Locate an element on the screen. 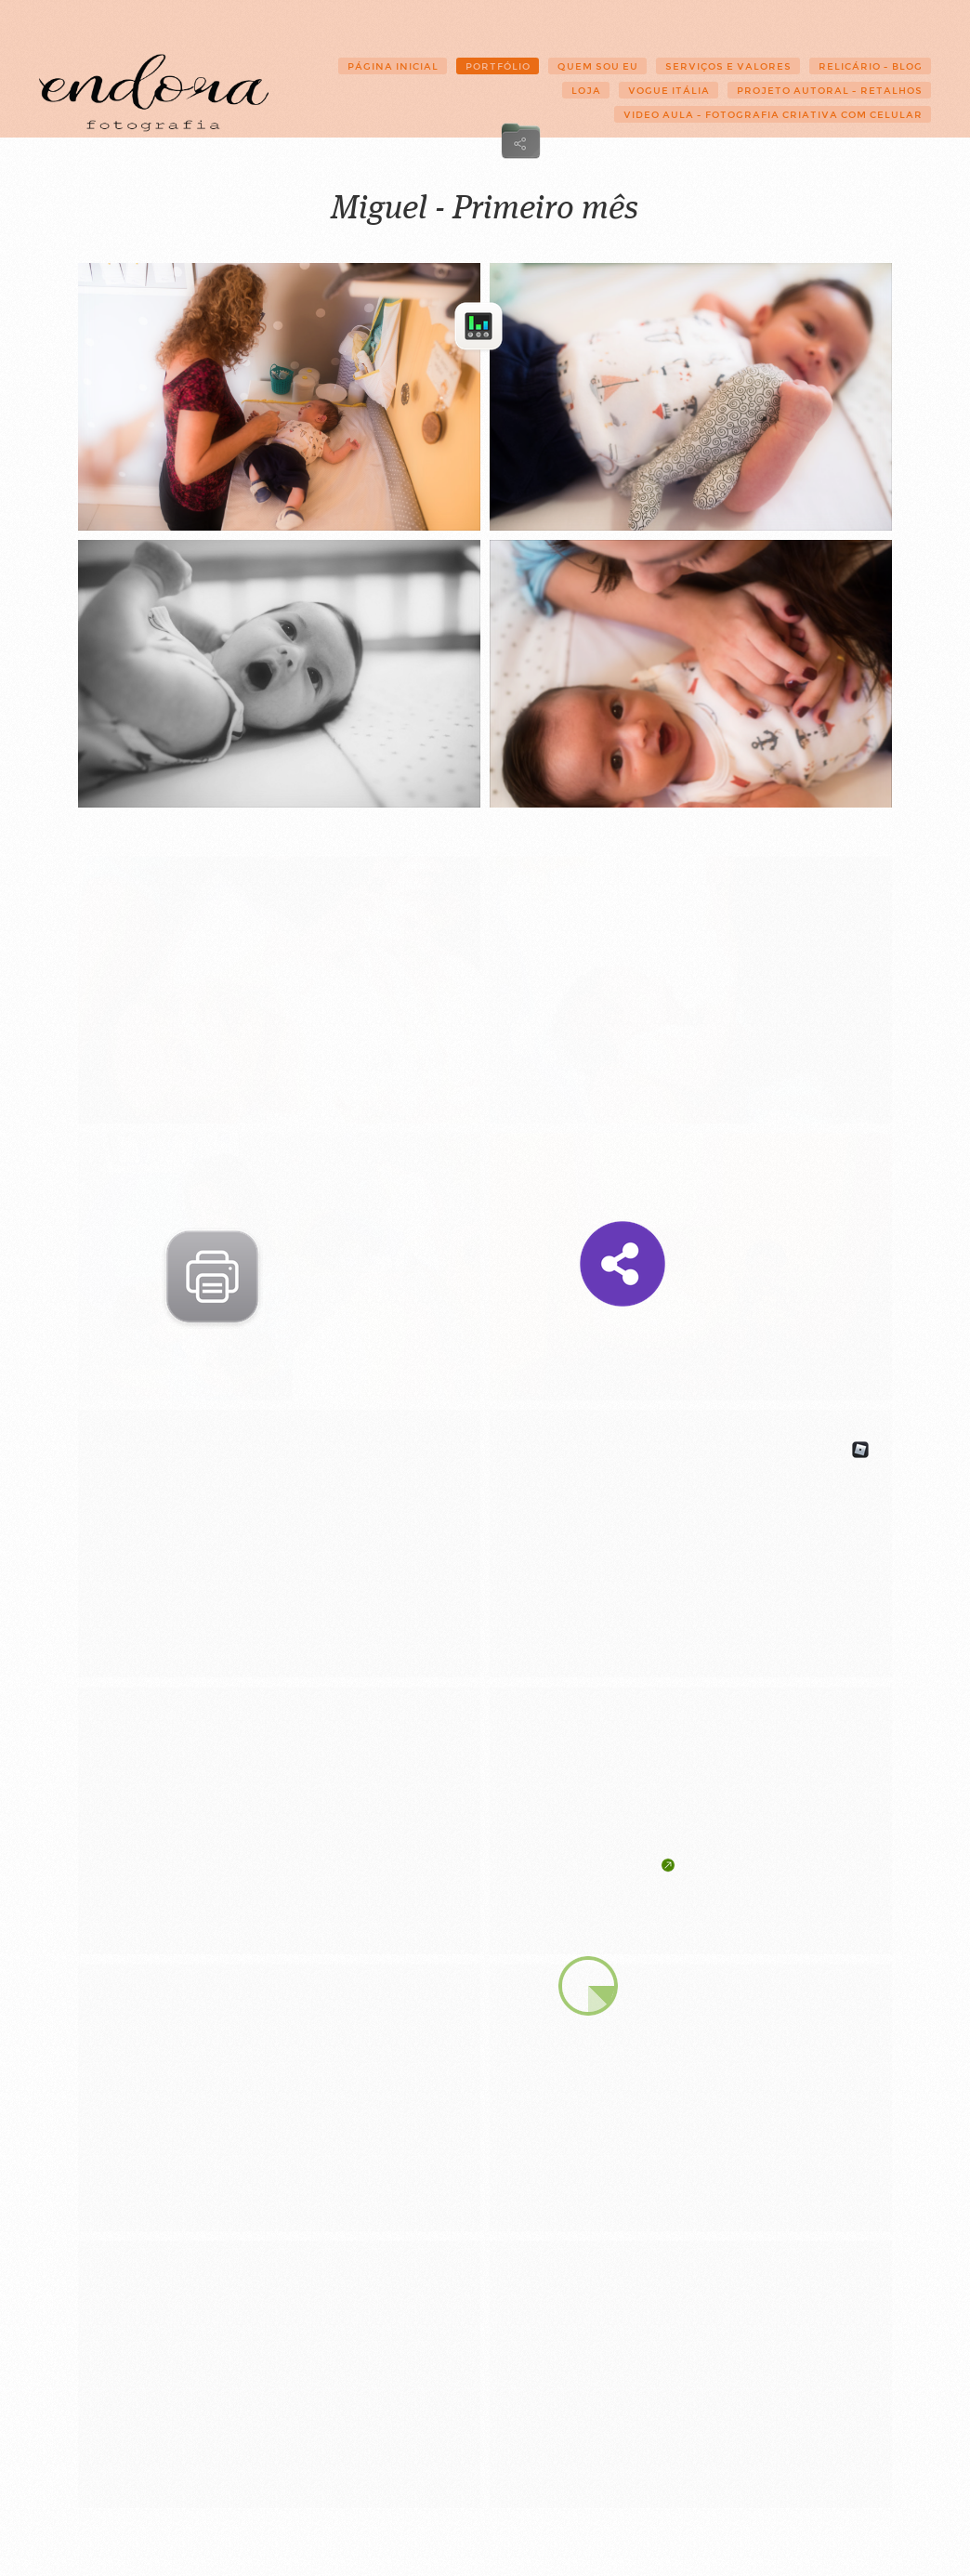 The width and height of the screenshot is (970, 2576). access printer settings and preferences is located at coordinates (212, 1278).